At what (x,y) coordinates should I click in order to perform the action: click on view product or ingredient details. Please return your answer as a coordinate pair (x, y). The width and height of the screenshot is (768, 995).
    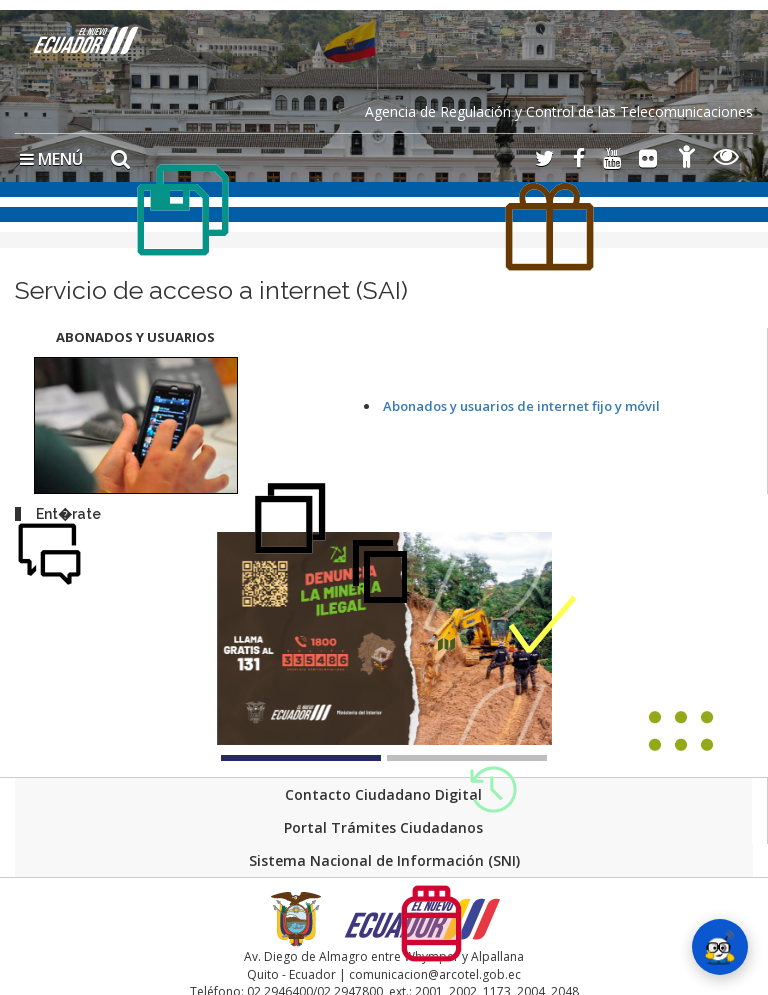
    Looking at the image, I should click on (431, 923).